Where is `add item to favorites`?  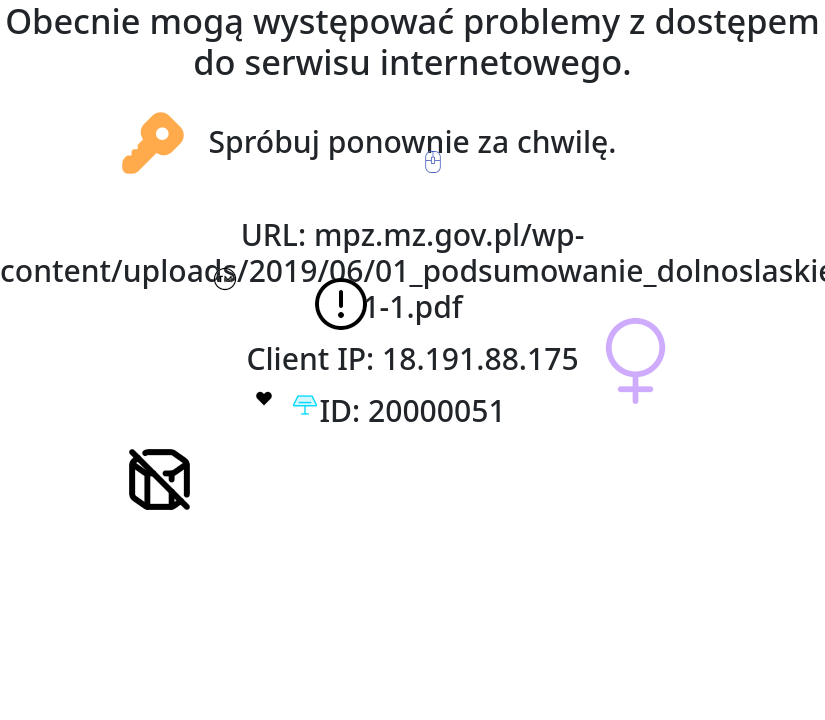
add item to favorites is located at coordinates (264, 398).